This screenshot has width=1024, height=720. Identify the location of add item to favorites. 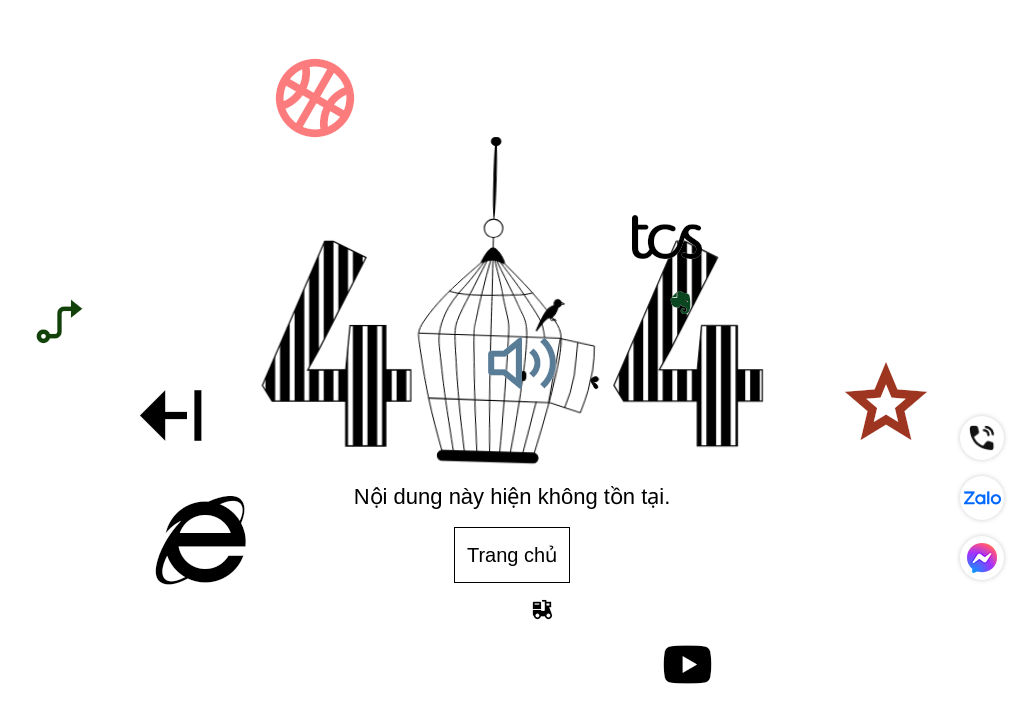
(886, 403).